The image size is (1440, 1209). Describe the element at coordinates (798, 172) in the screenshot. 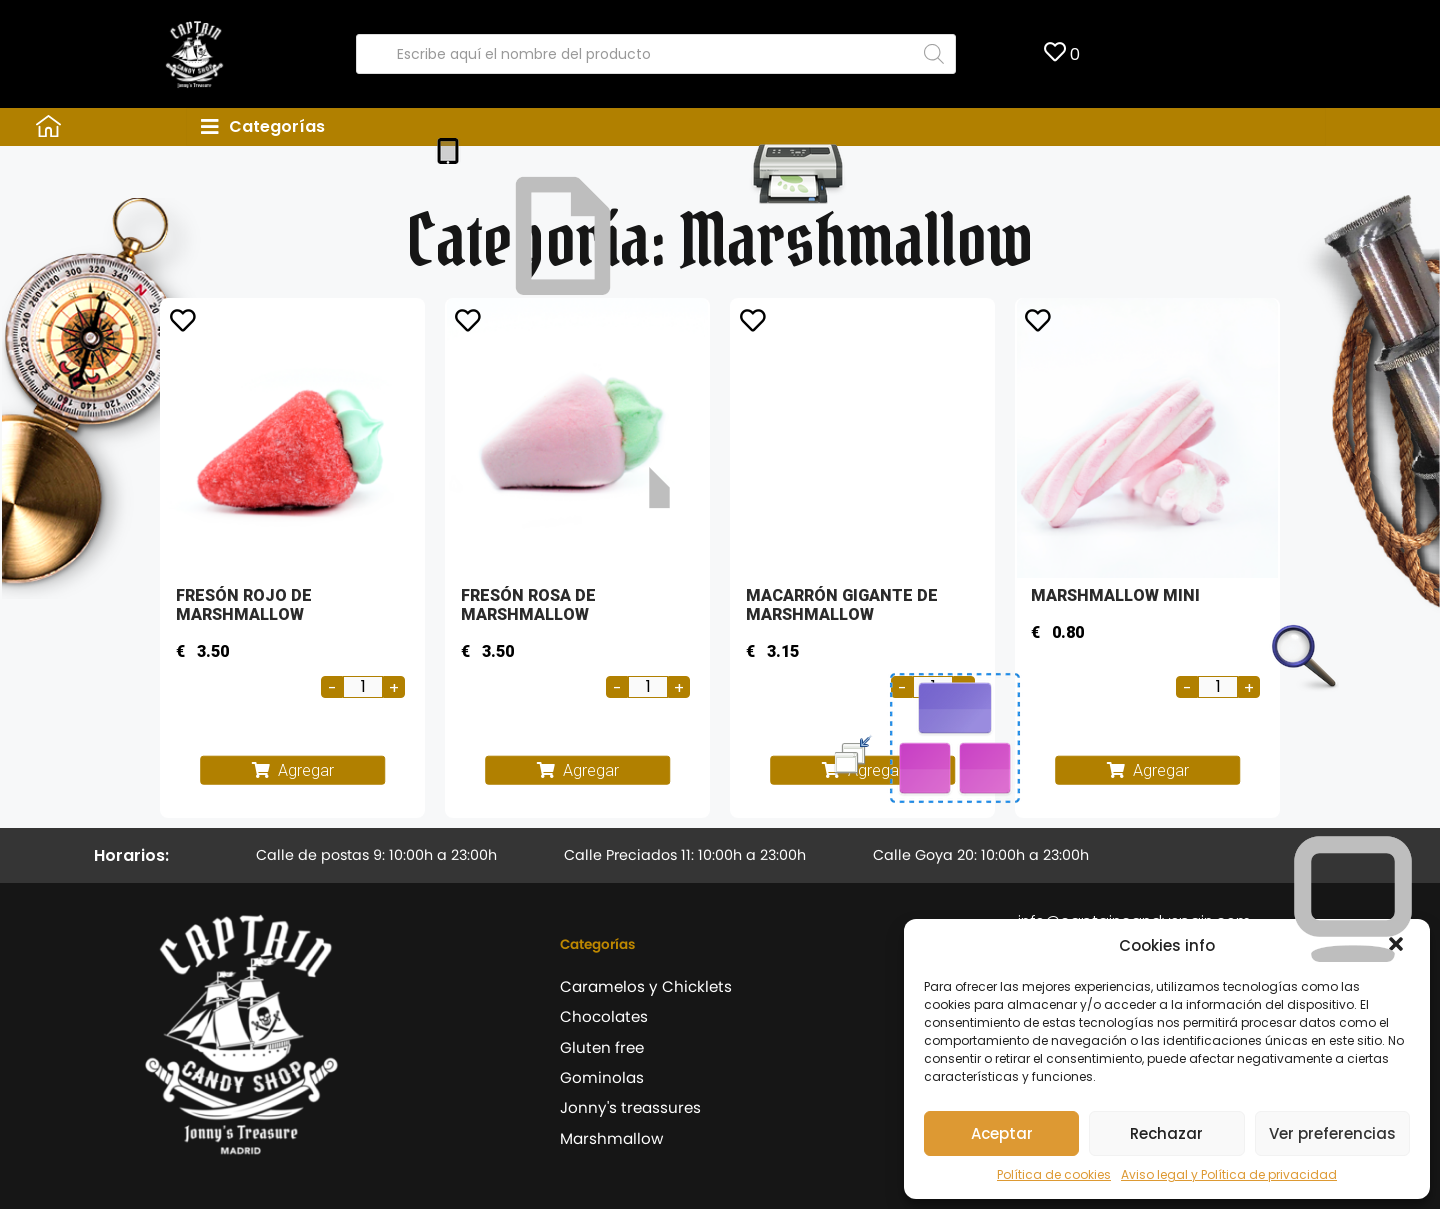

I see `print the current document` at that location.